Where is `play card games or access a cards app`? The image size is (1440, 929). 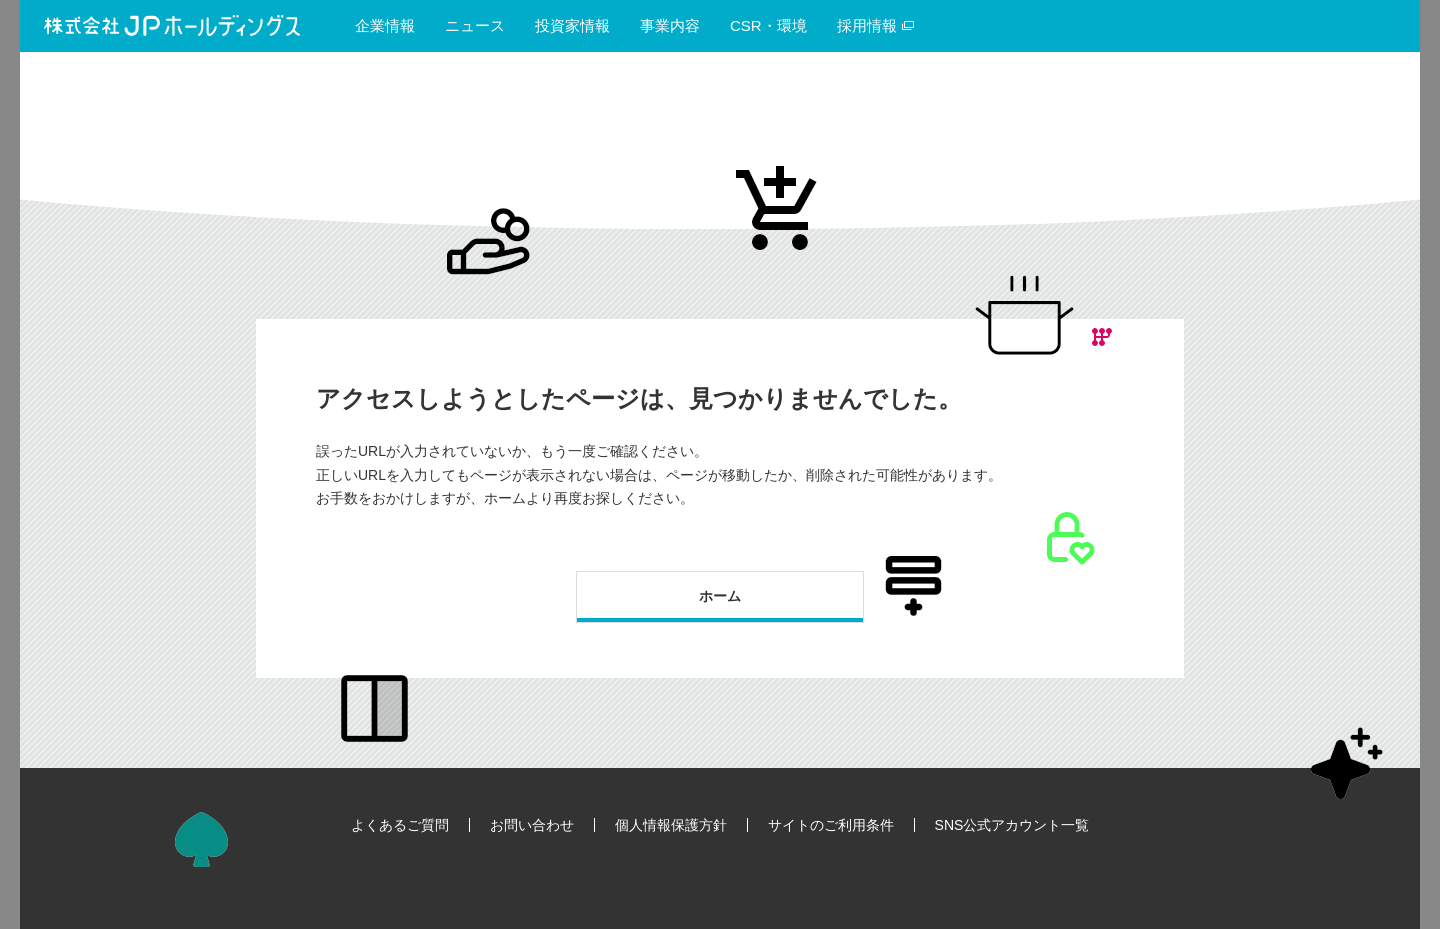
play card games or access a cards app is located at coordinates (201, 840).